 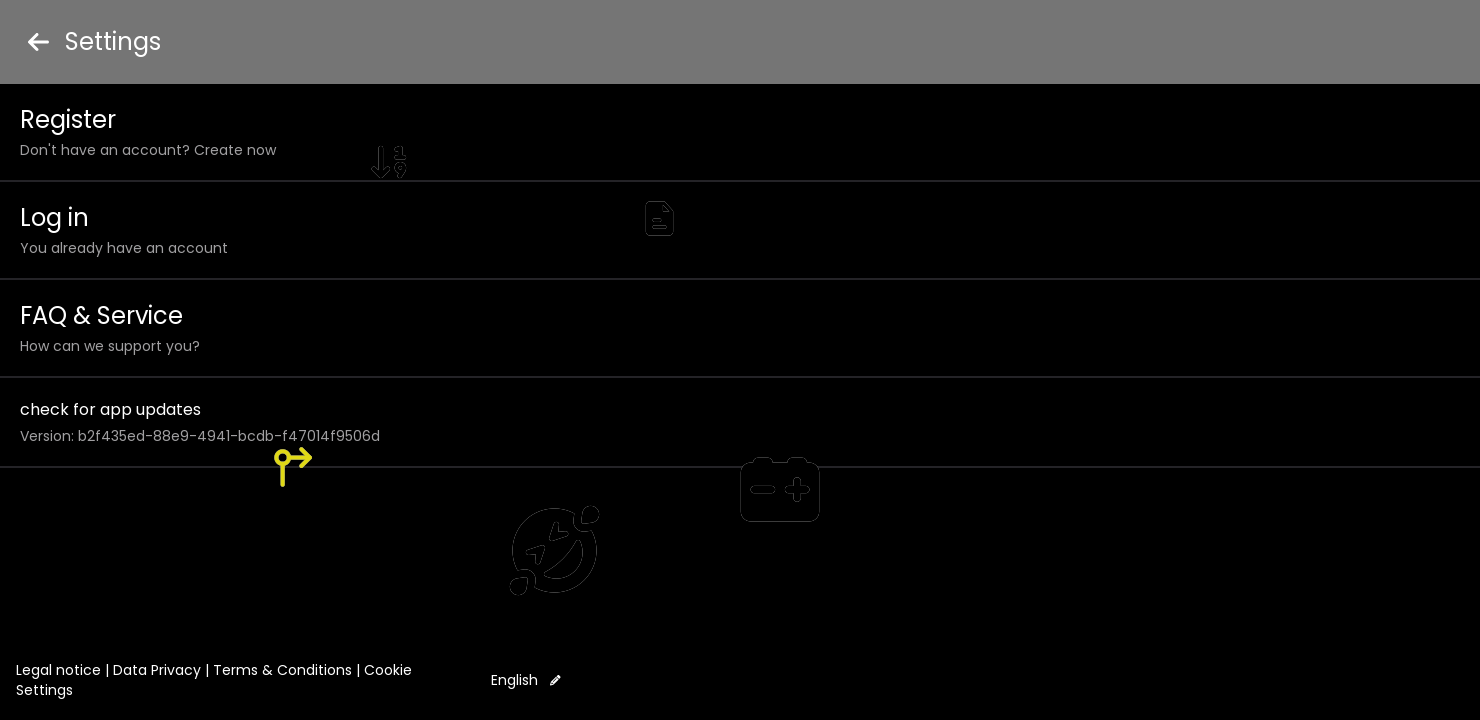 I want to click on react with a laughing emoji, so click(x=554, y=550).